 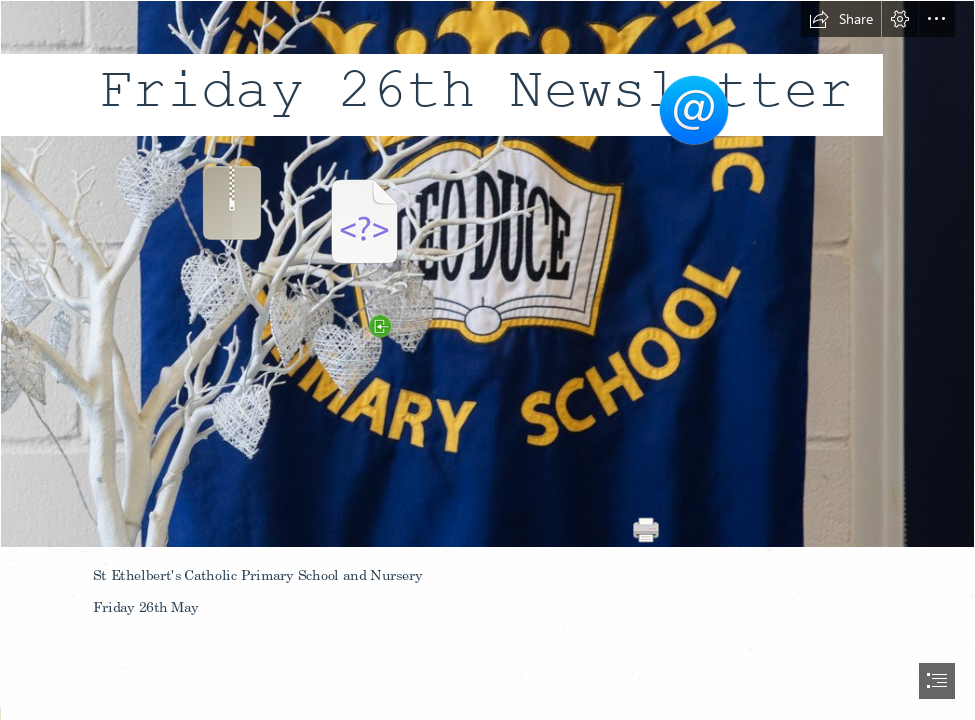 I want to click on open file roller to extract or compress archives, so click(x=232, y=203).